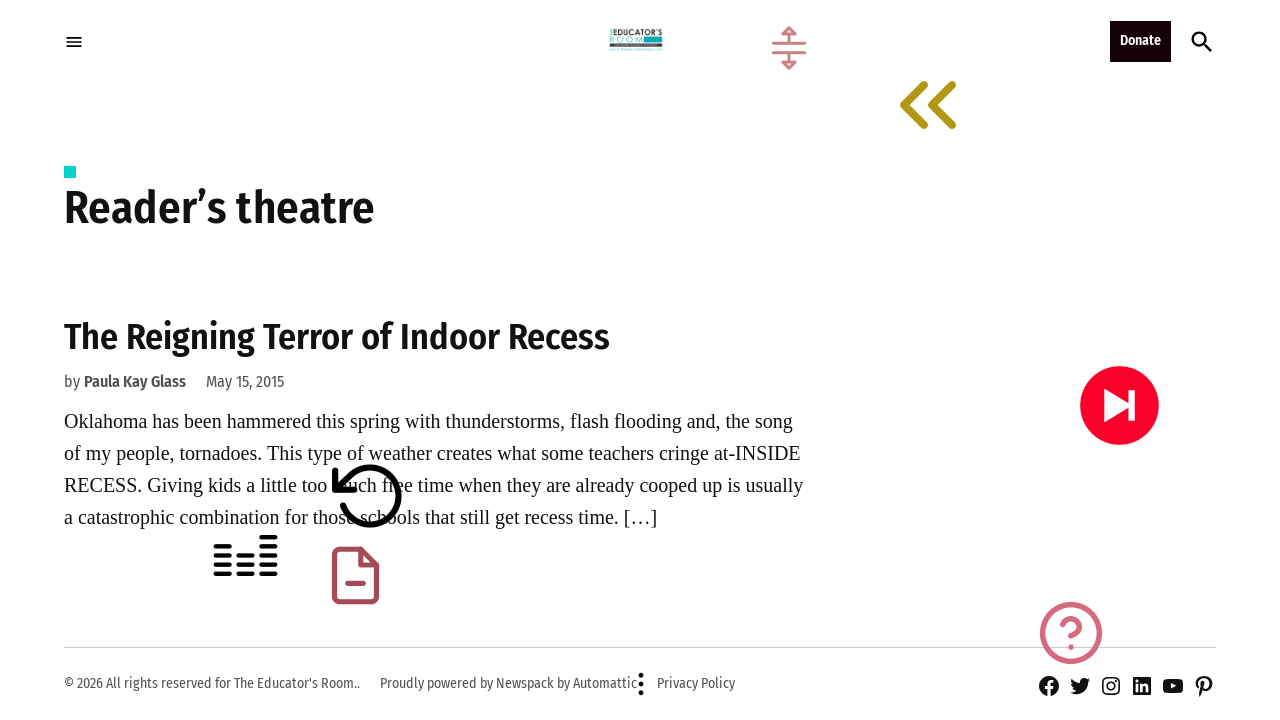 This screenshot has width=1280, height=720. What do you see at coordinates (355, 575) in the screenshot?
I see `remove content from a file` at bounding box center [355, 575].